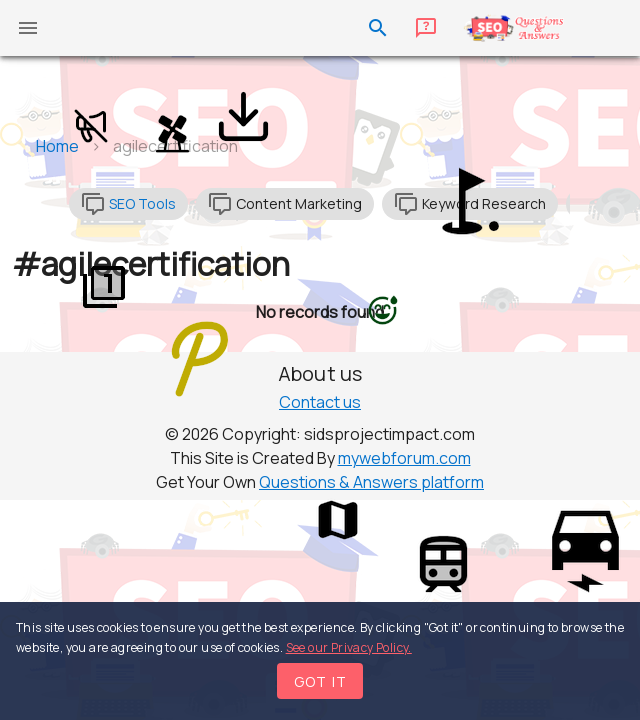 This screenshot has height=720, width=640. Describe the element at coordinates (104, 287) in the screenshot. I see `indicates first item in a numbered sequence` at that location.